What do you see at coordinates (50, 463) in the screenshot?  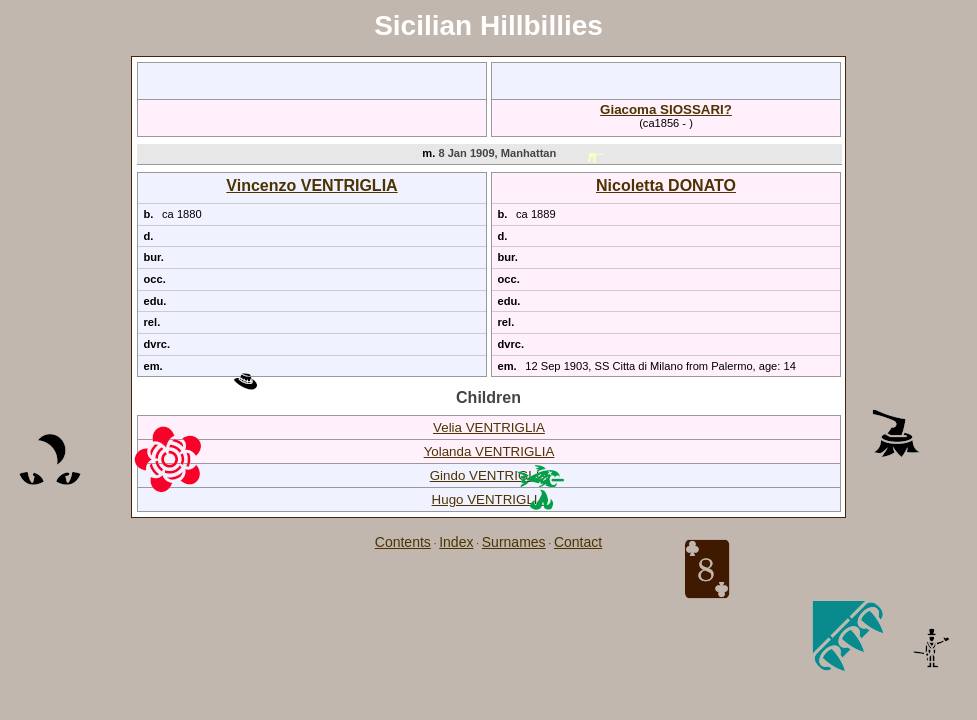 I see `toggle night vision mode` at bounding box center [50, 463].